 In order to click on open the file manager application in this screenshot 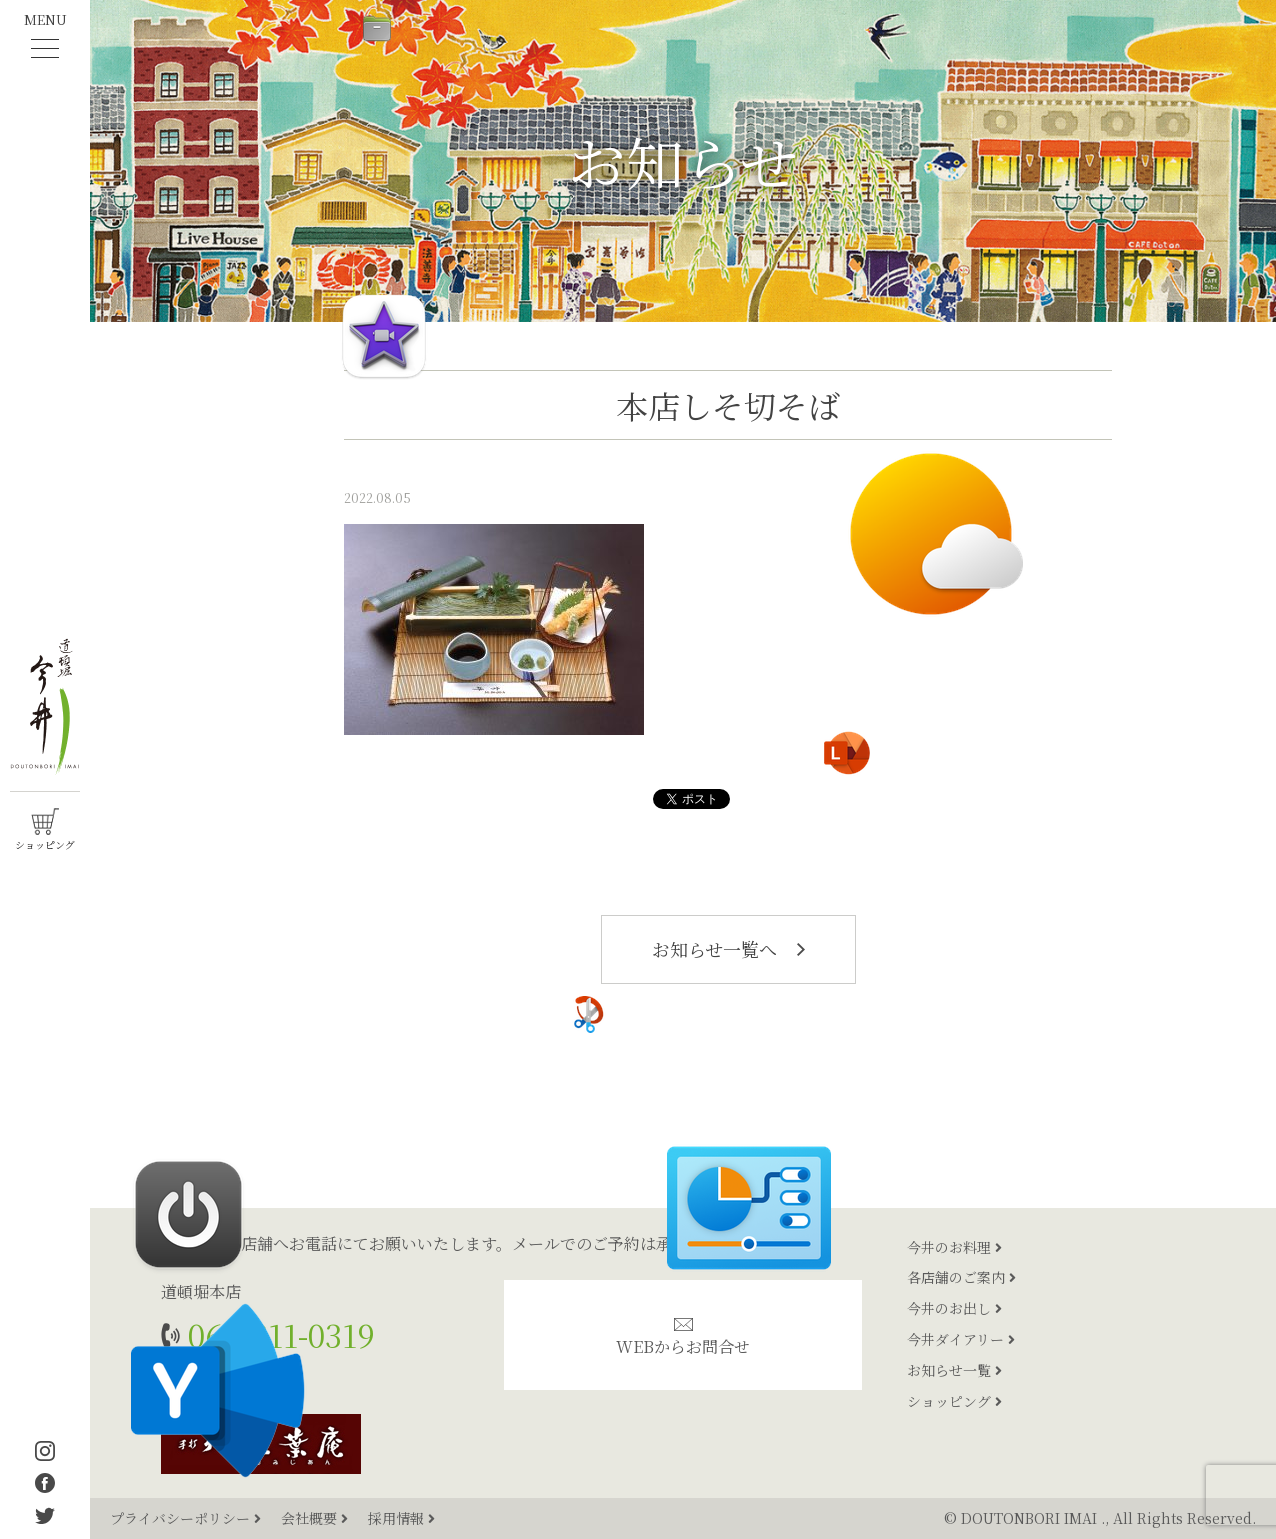, I will do `click(377, 28)`.